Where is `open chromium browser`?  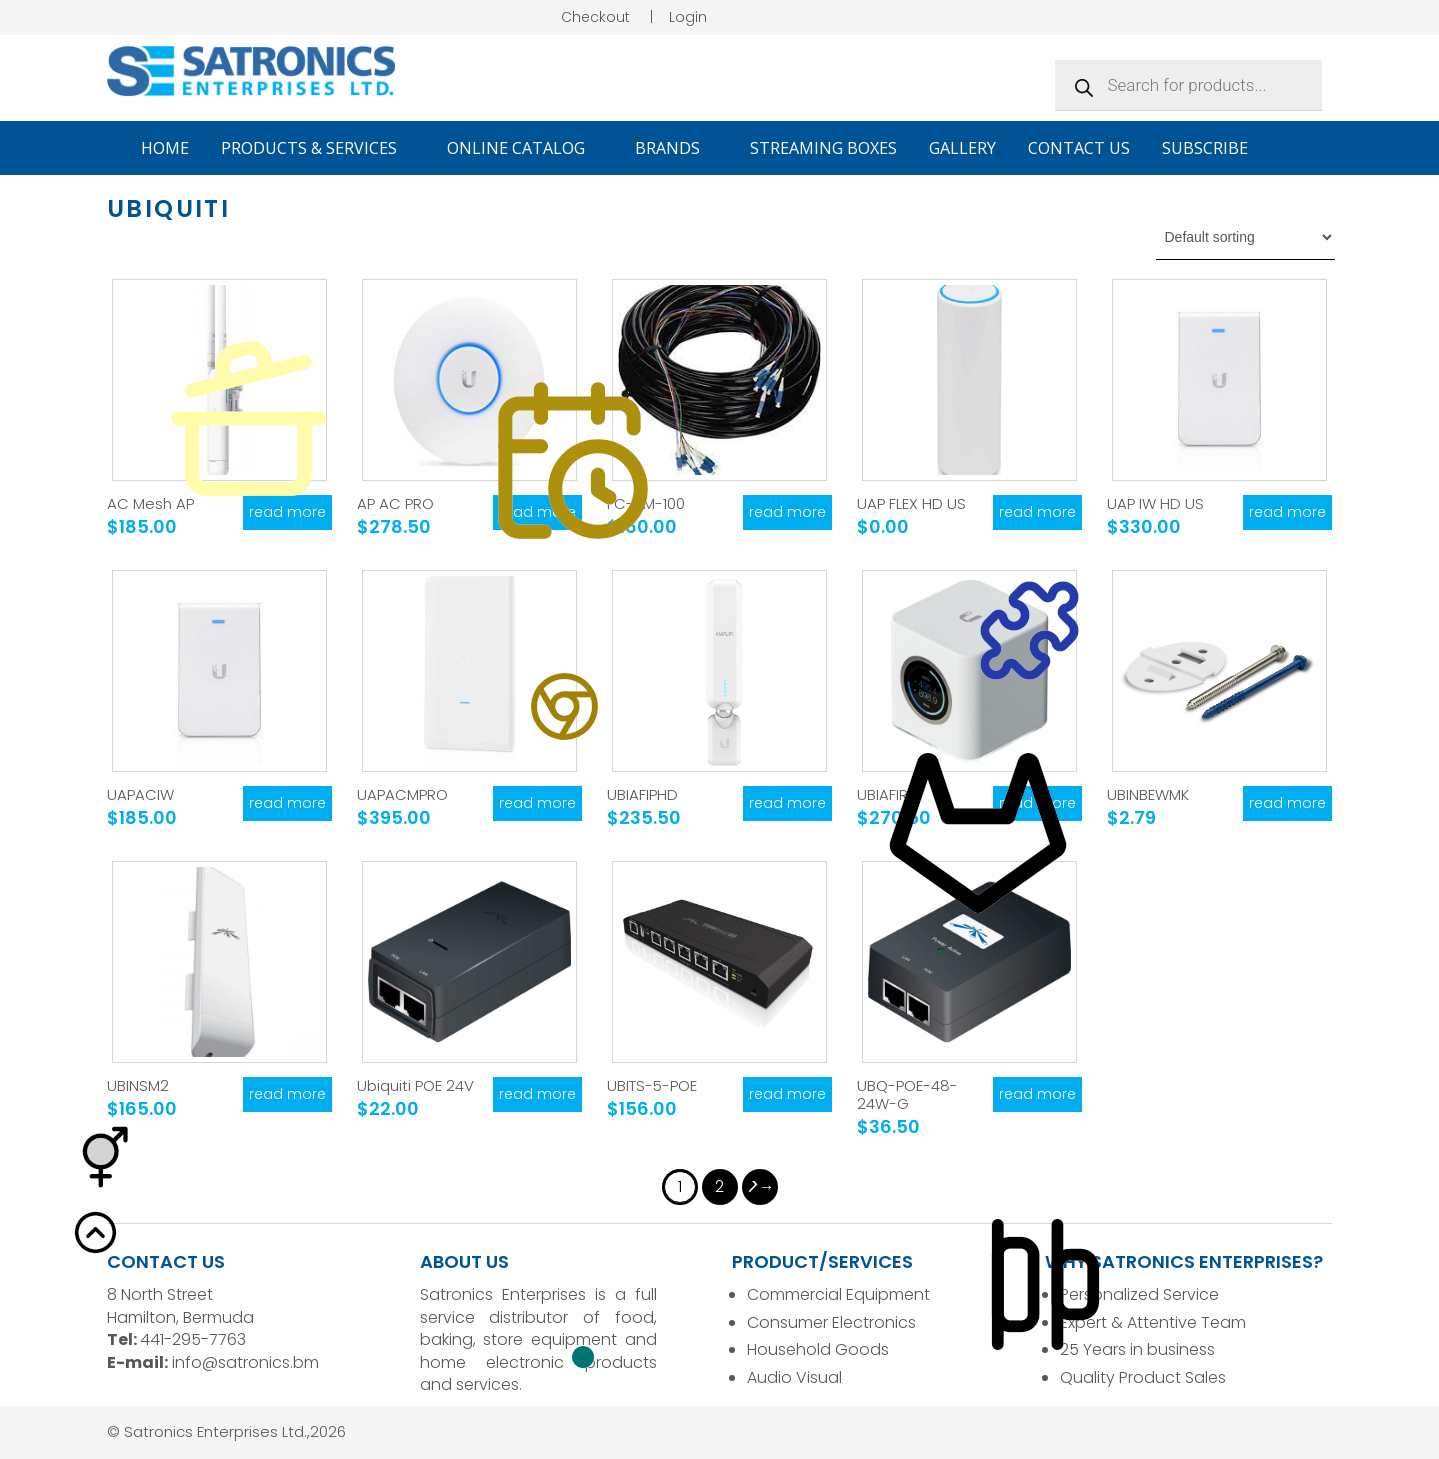 open chromium browser is located at coordinates (564, 706).